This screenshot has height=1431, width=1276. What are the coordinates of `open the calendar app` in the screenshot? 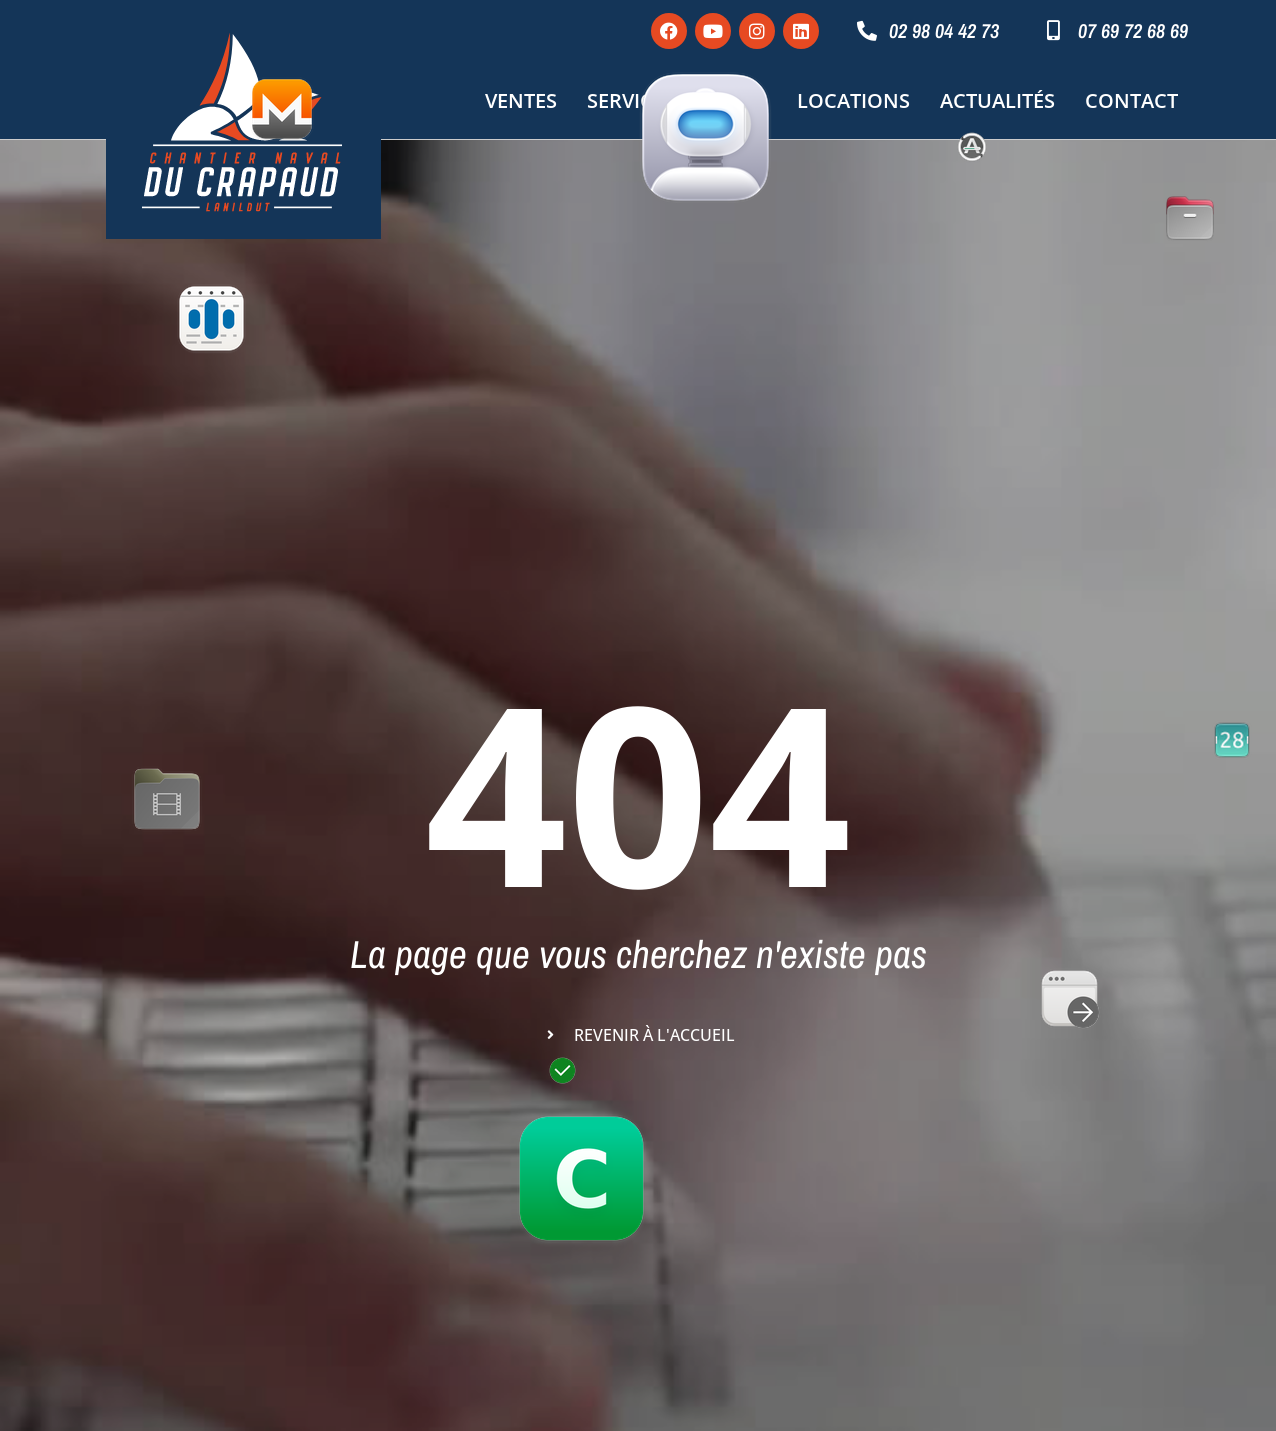 It's located at (1232, 740).